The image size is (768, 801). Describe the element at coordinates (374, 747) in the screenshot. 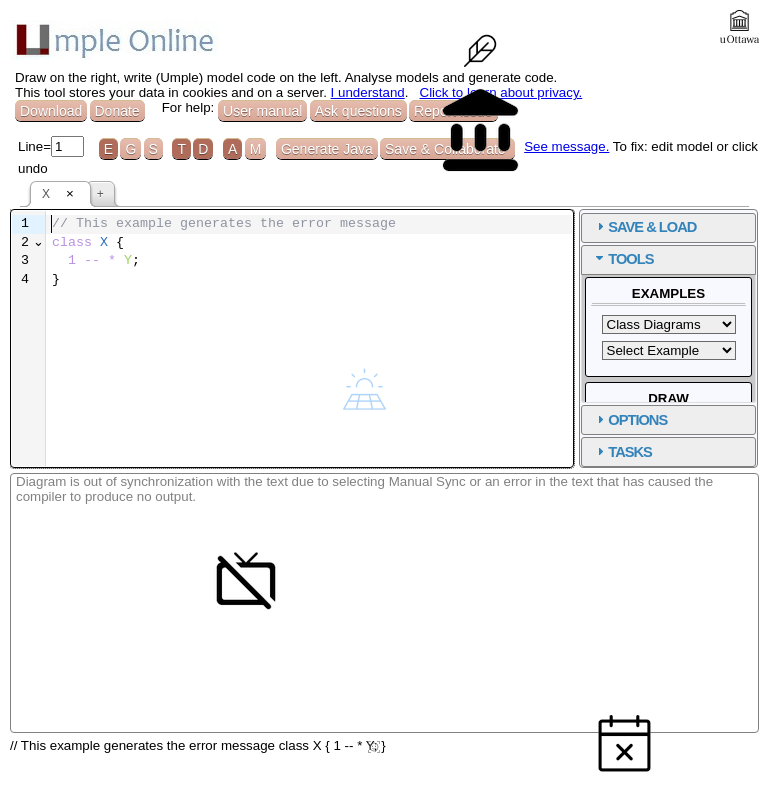

I see `scan face to unlock or authenticate` at that location.